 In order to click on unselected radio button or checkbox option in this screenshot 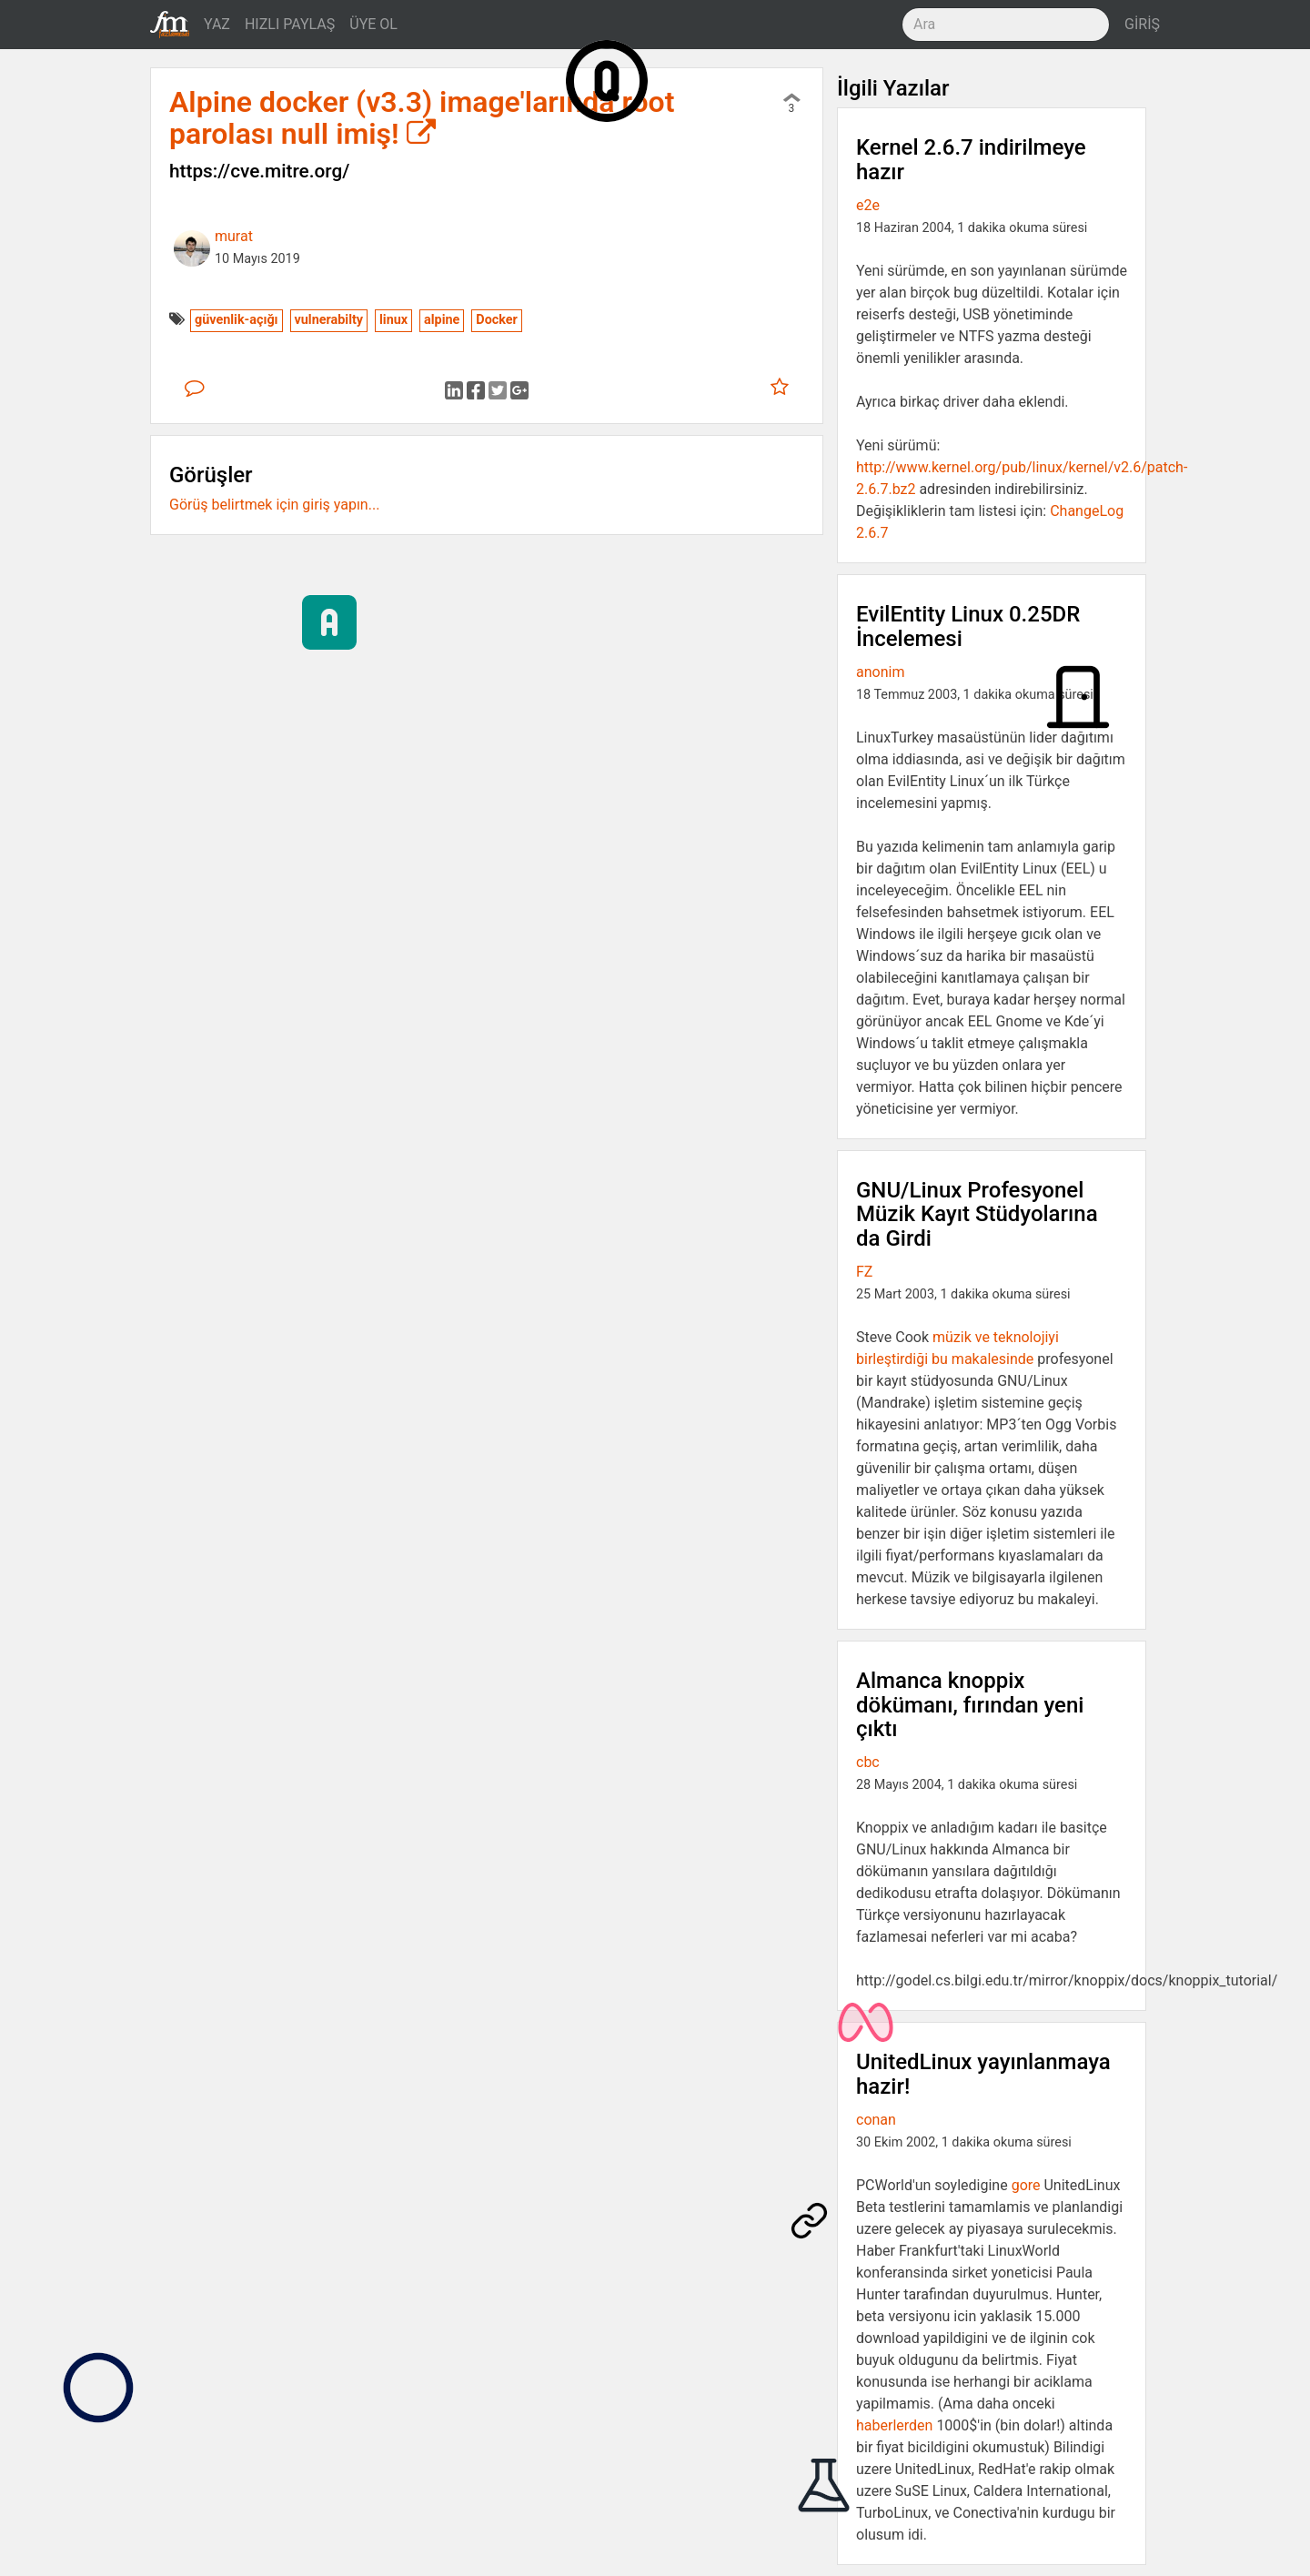, I will do `click(98, 2388)`.